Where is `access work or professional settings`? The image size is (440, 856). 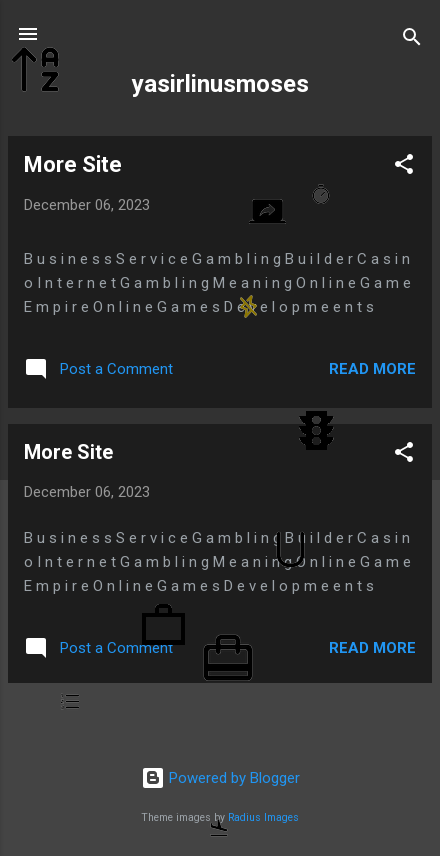
access work or professional settings is located at coordinates (163, 625).